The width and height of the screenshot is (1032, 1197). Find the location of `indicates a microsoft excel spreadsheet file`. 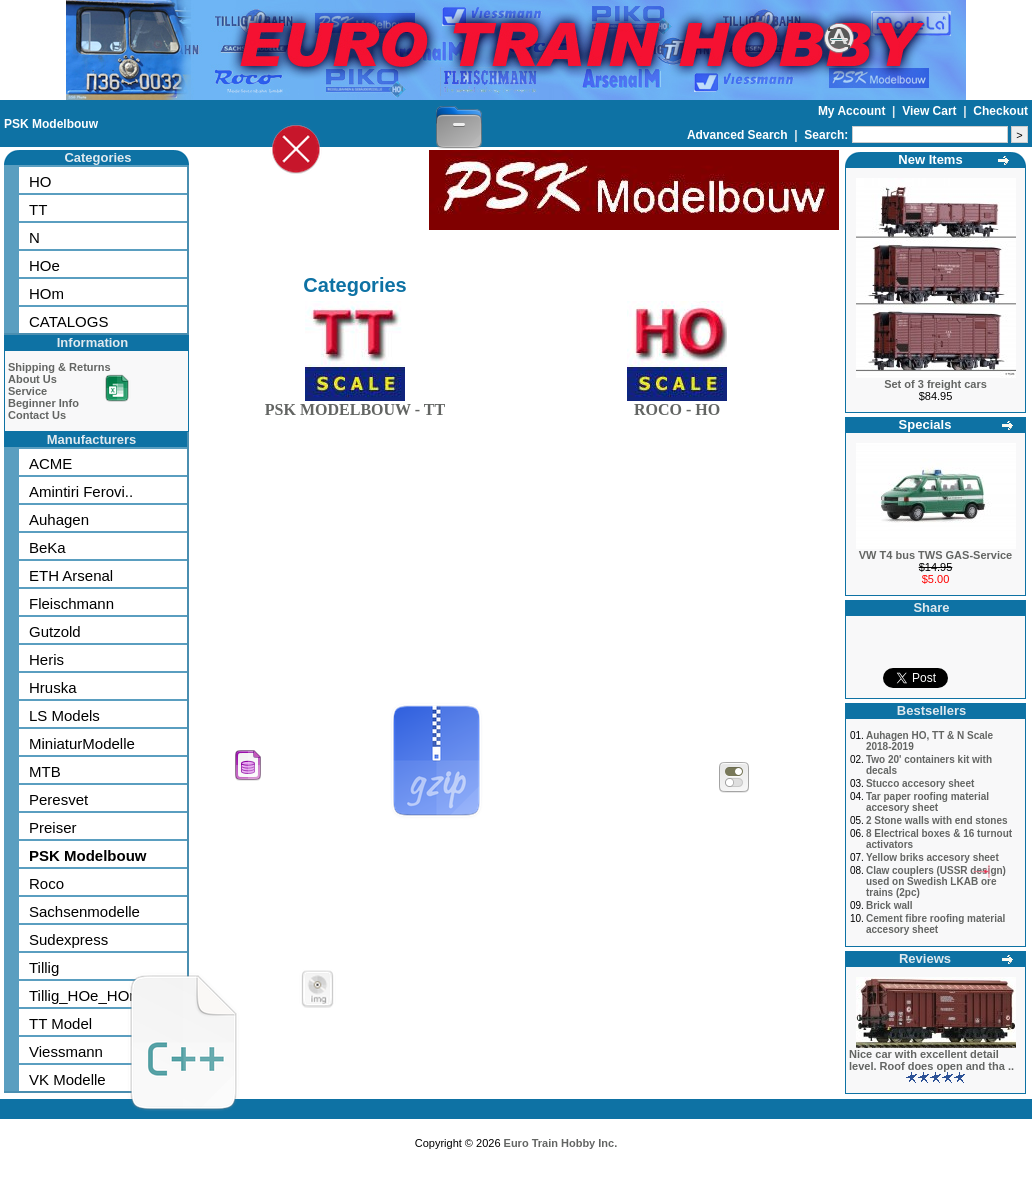

indicates a microsoft excel spreadsheet file is located at coordinates (117, 388).